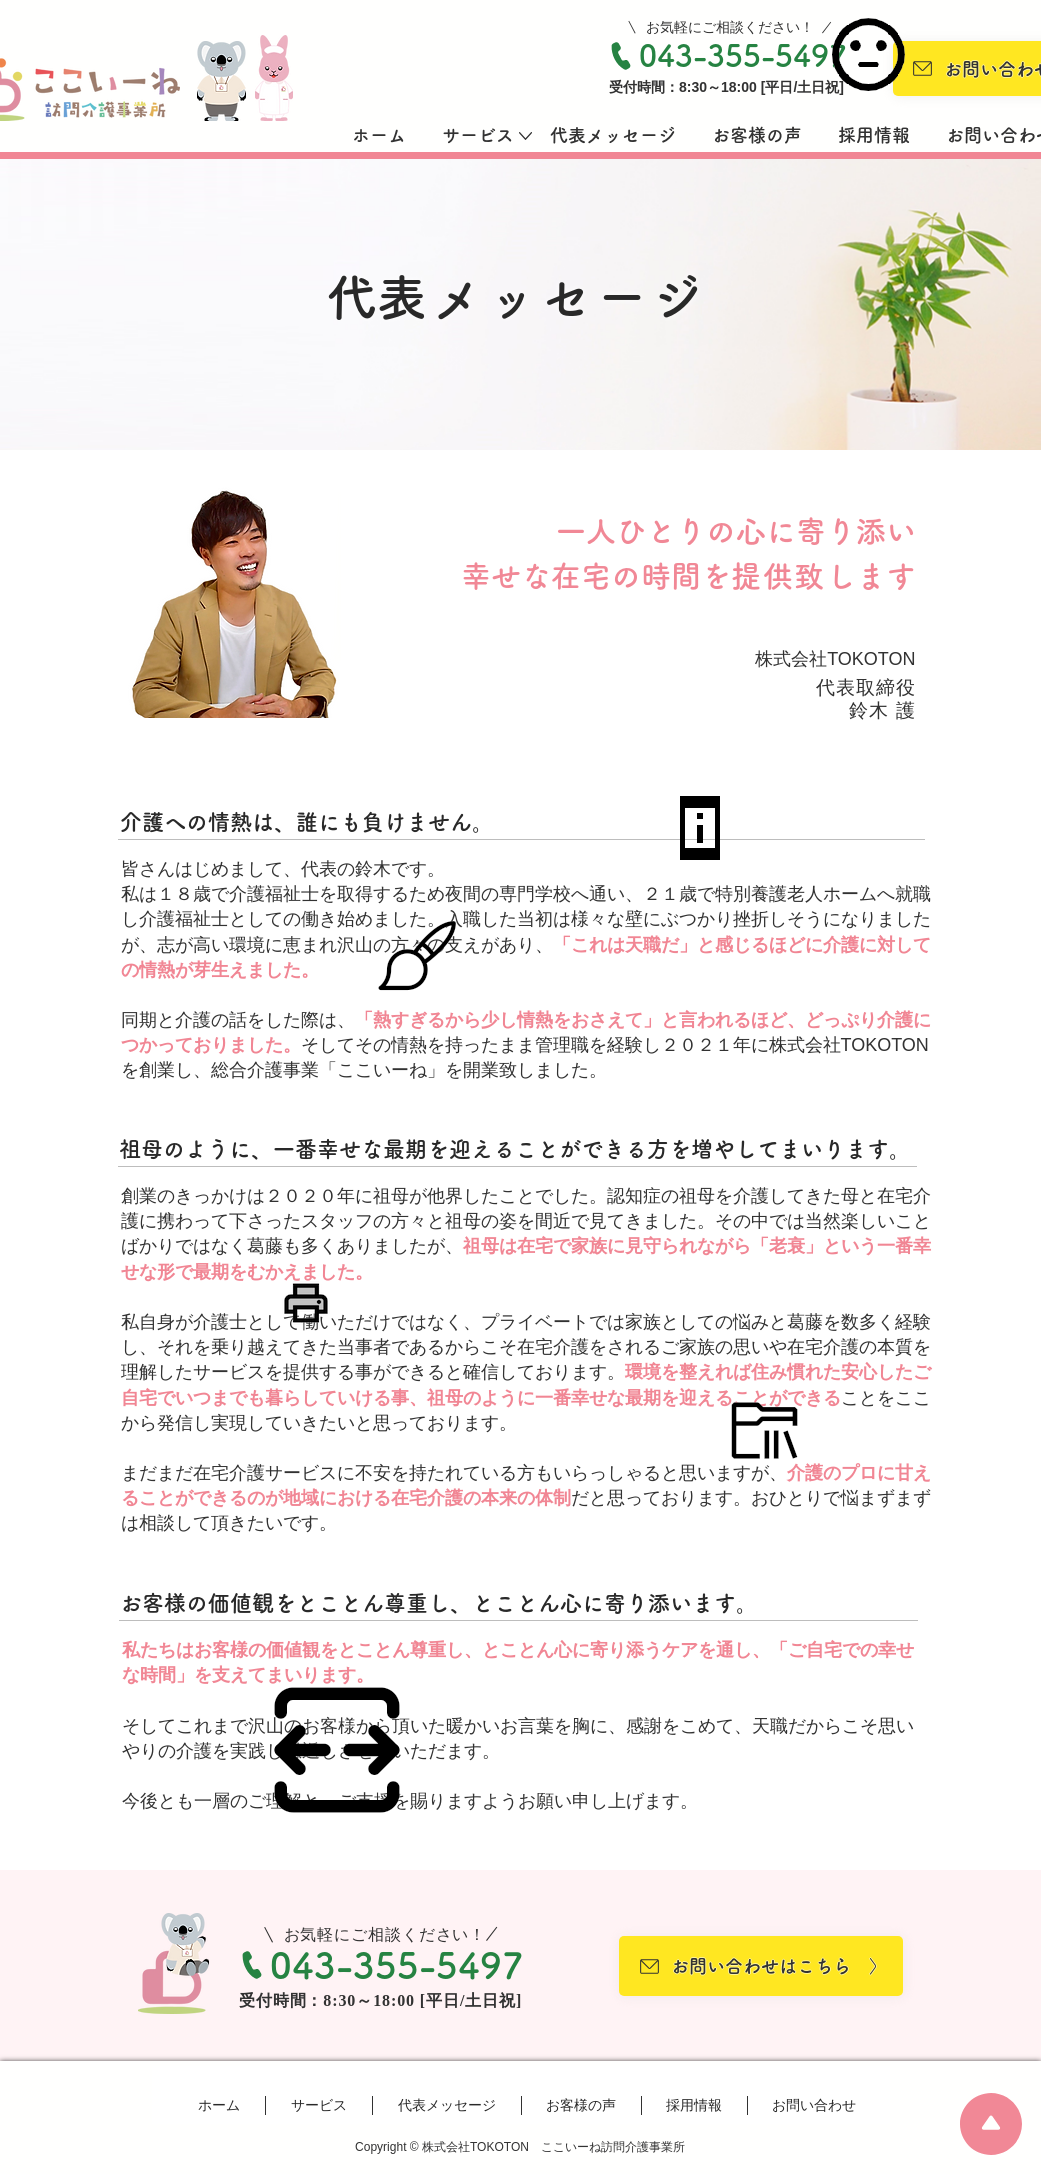 This screenshot has height=2174, width=1041. Describe the element at coordinates (337, 1750) in the screenshot. I see `expand to wide viewport mode` at that location.